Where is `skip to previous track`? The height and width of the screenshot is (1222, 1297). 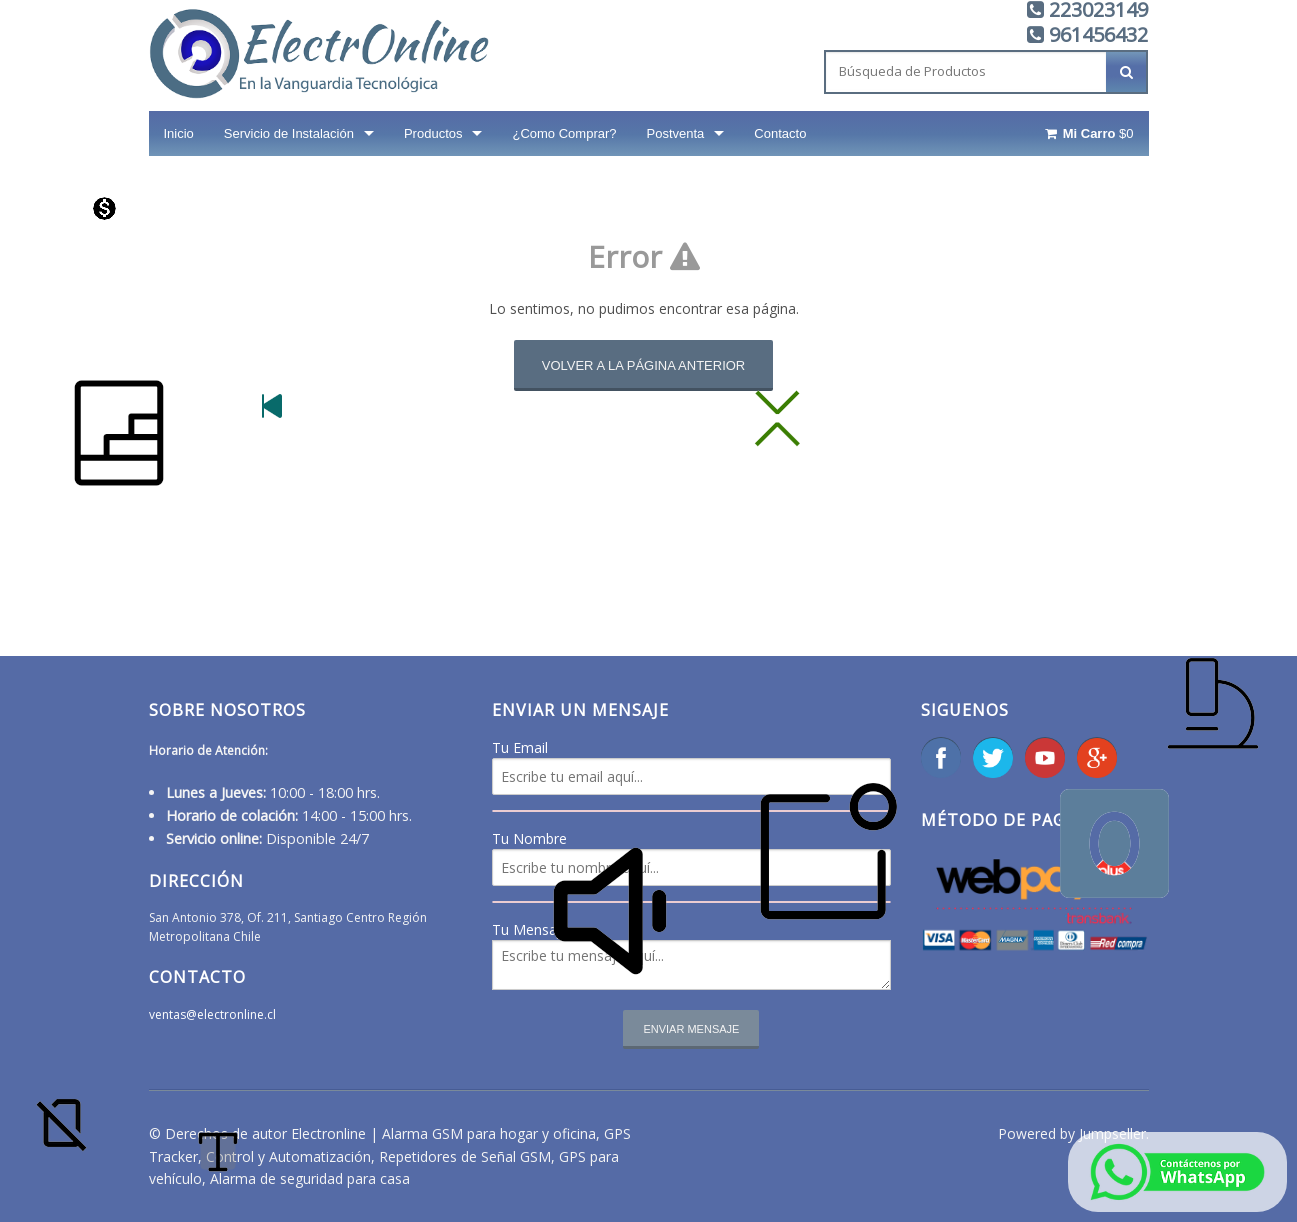 skip to previous track is located at coordinates (272, 406).